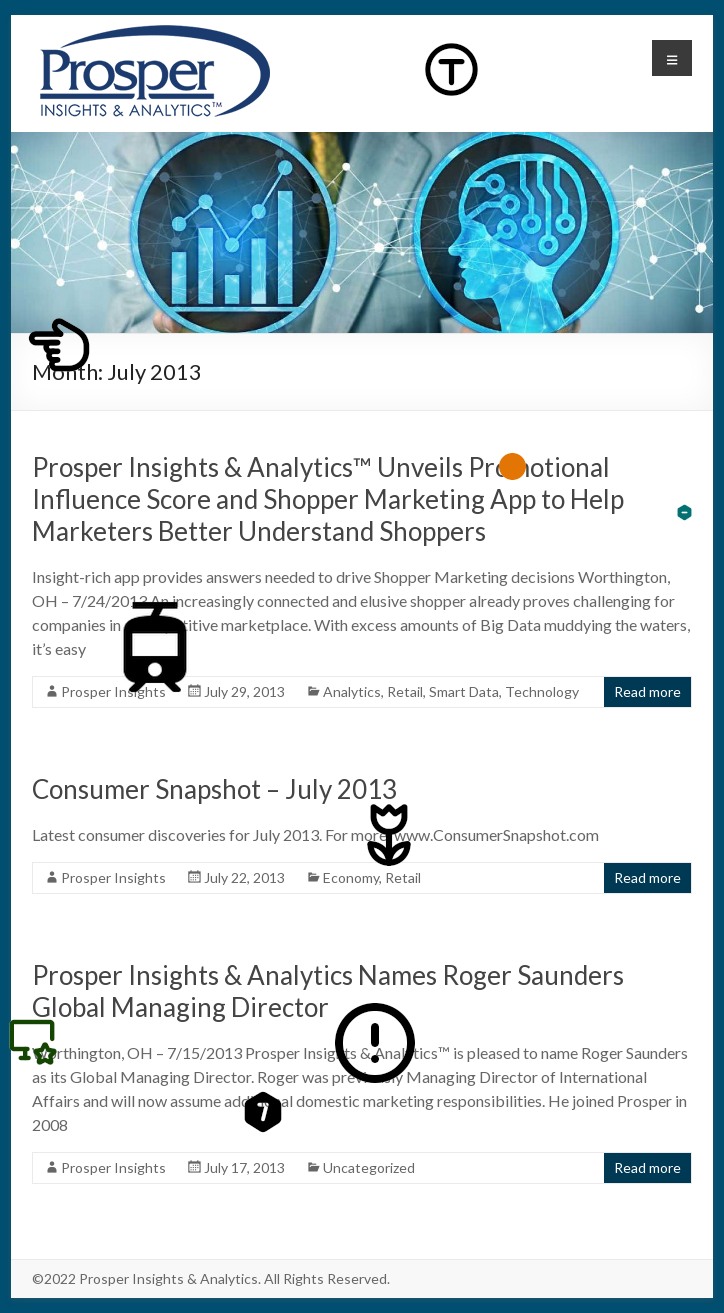 This screenshot has width=724, height=1313. What do you see at coordinates (451, 69) in the screenshot?
I see `visit thingiverse for 3D printable models` at bounding box center [451, 69].